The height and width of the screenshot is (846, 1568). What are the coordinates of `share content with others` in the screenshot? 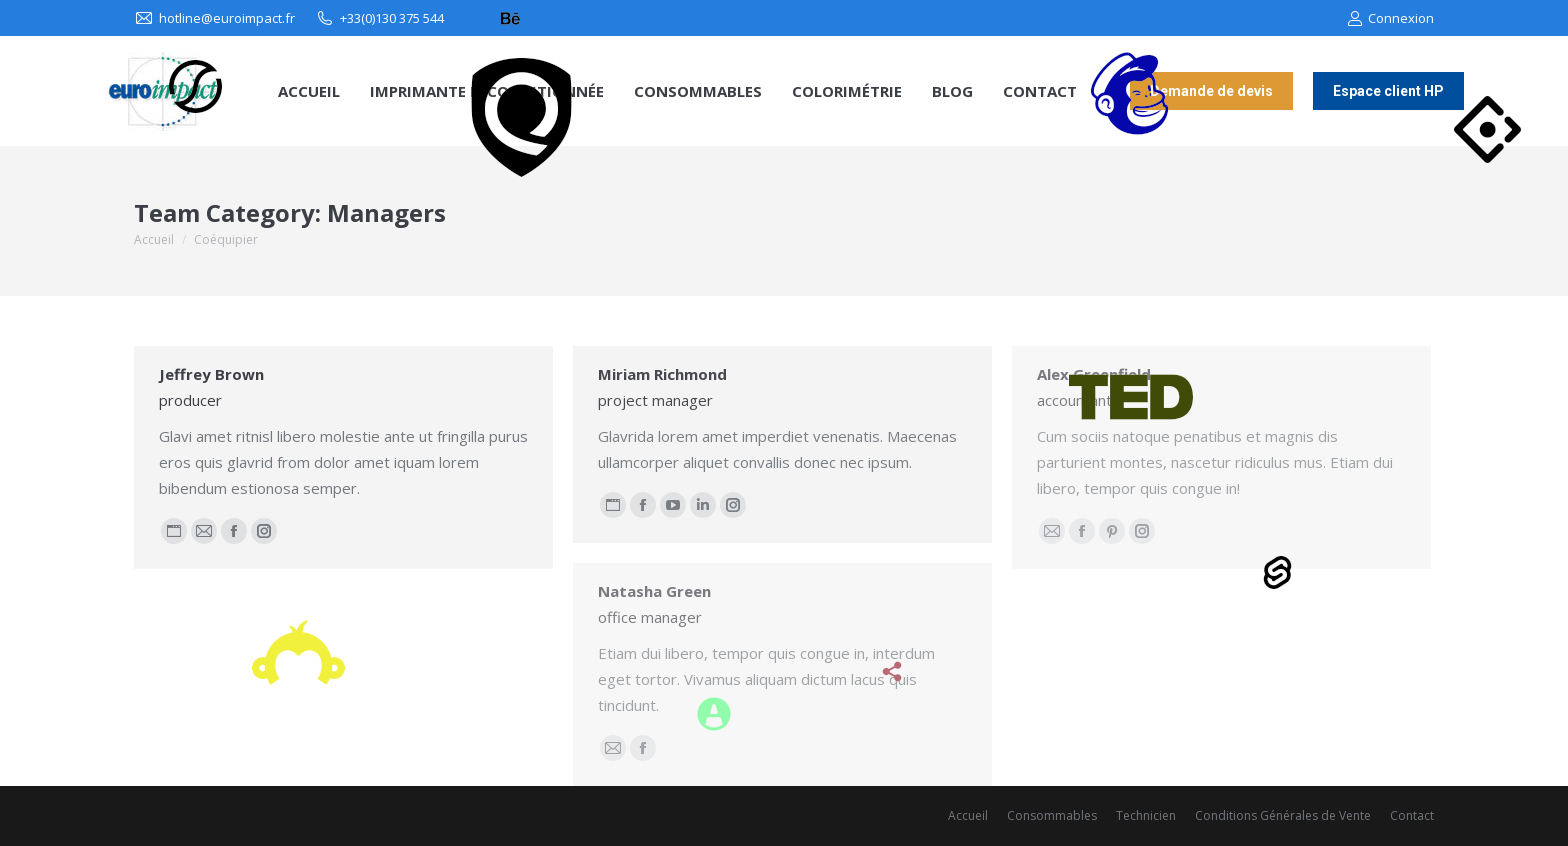 It's located at (892, 671).